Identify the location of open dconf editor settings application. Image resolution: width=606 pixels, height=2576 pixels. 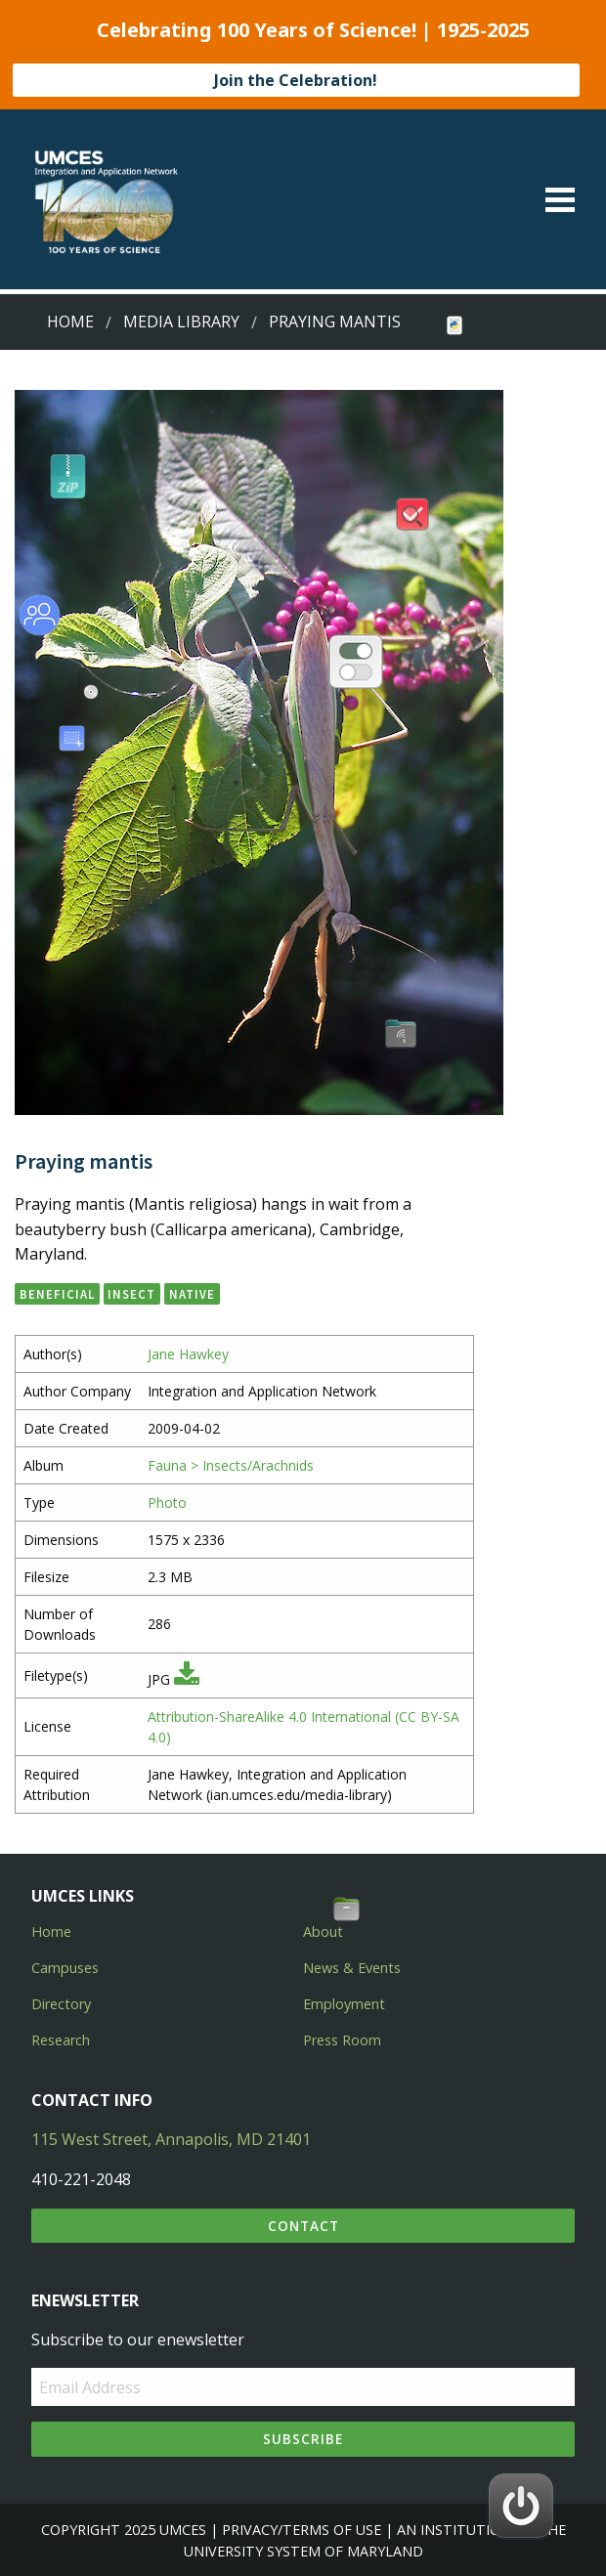
(412, 514).